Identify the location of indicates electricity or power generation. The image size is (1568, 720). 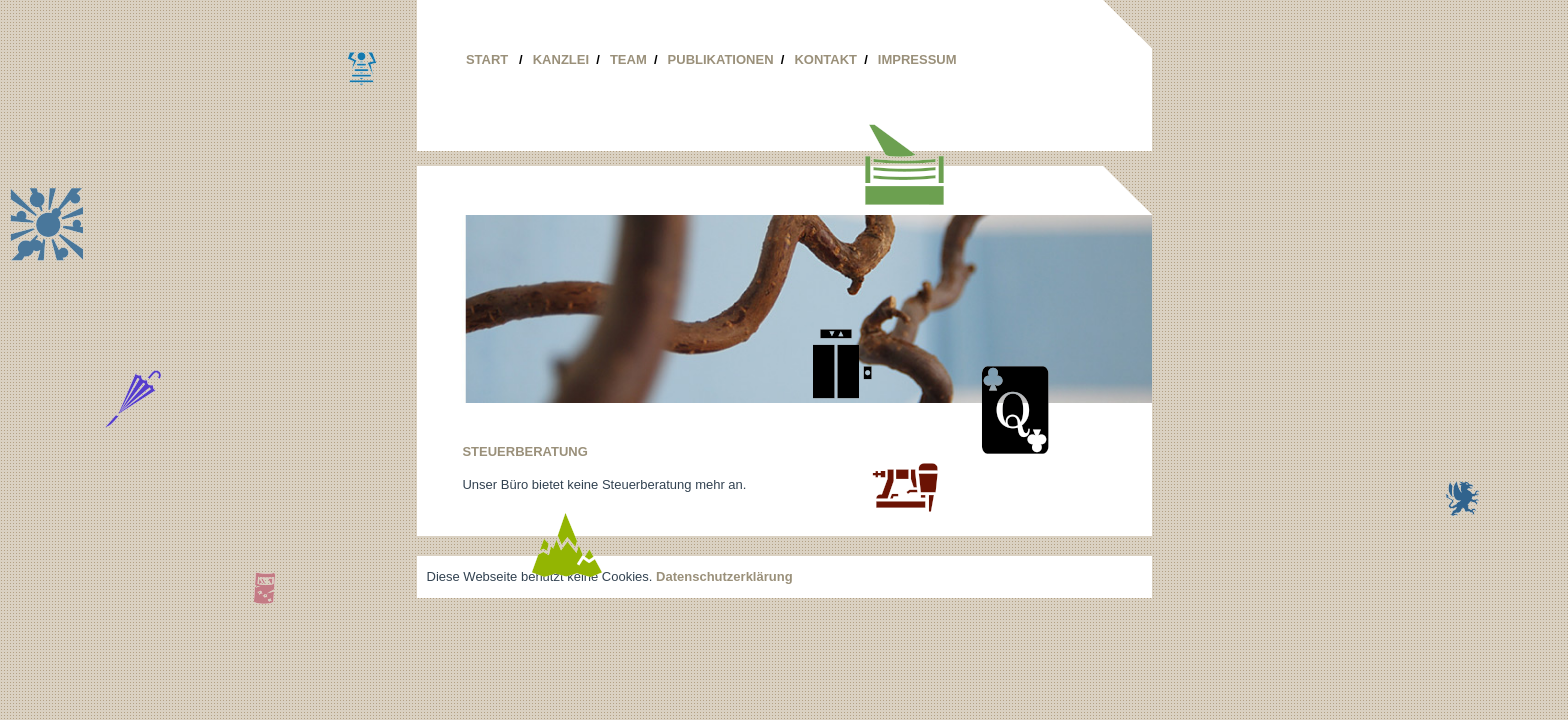
(361, 68).